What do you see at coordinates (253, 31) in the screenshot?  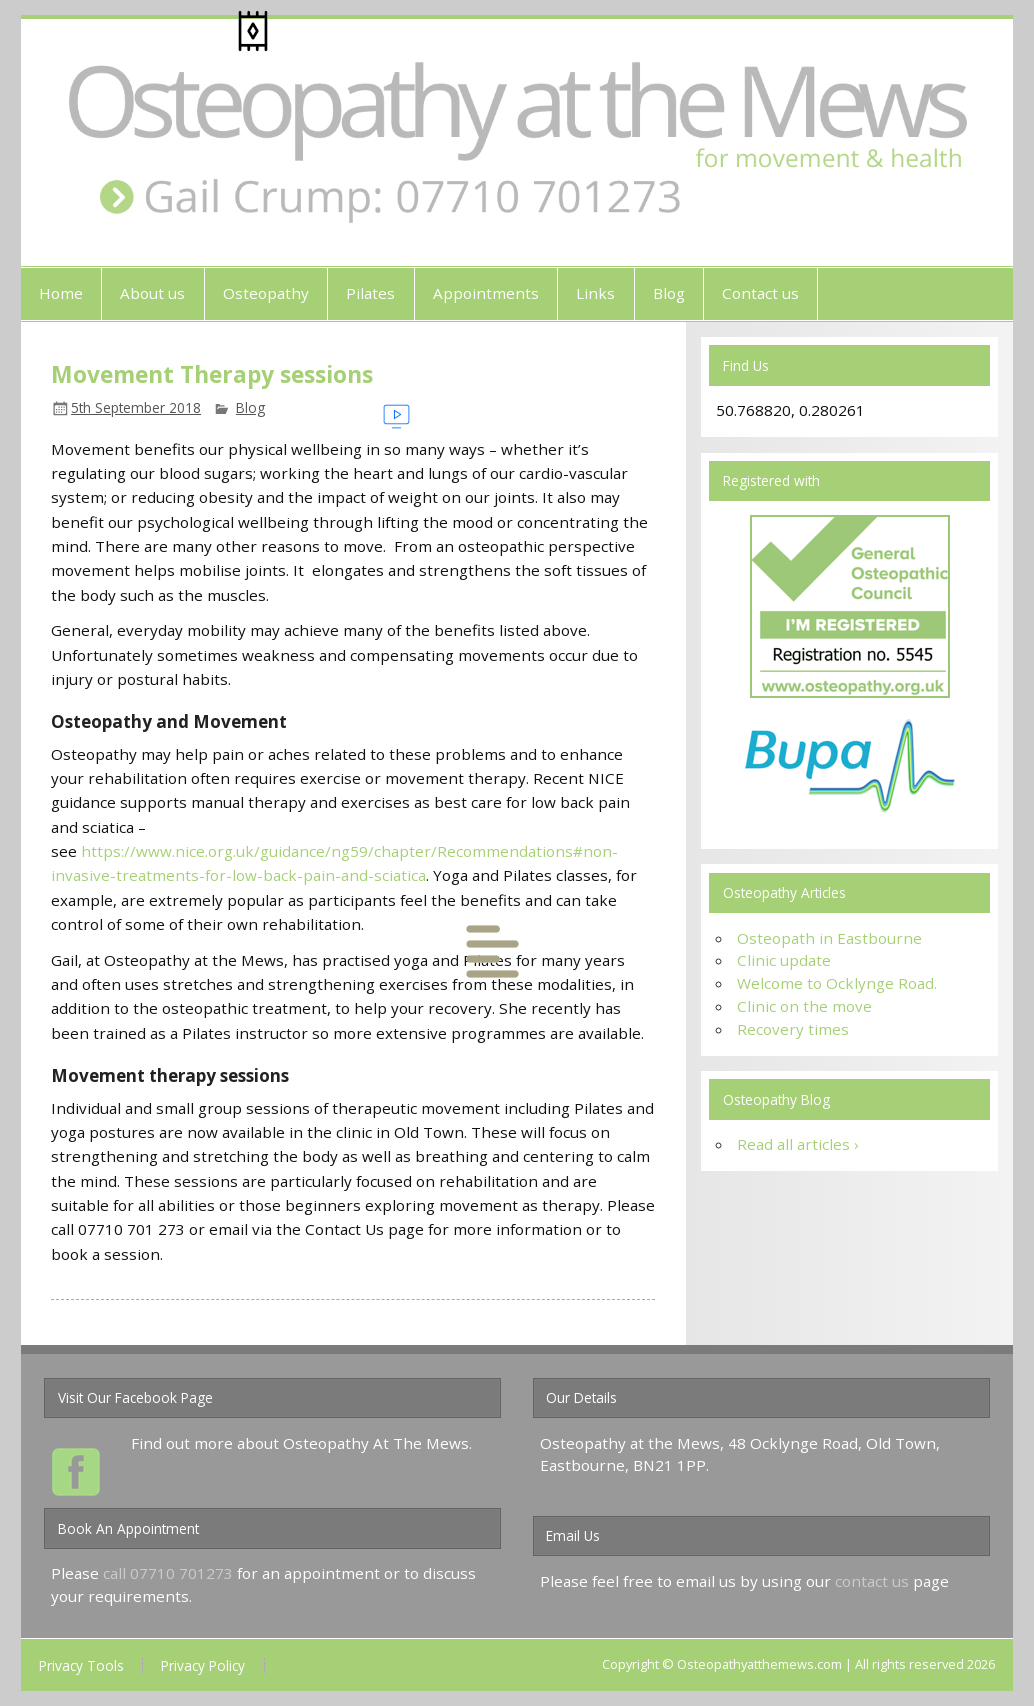 I see `view rug or carpet options` at bounding box center [253, 31].